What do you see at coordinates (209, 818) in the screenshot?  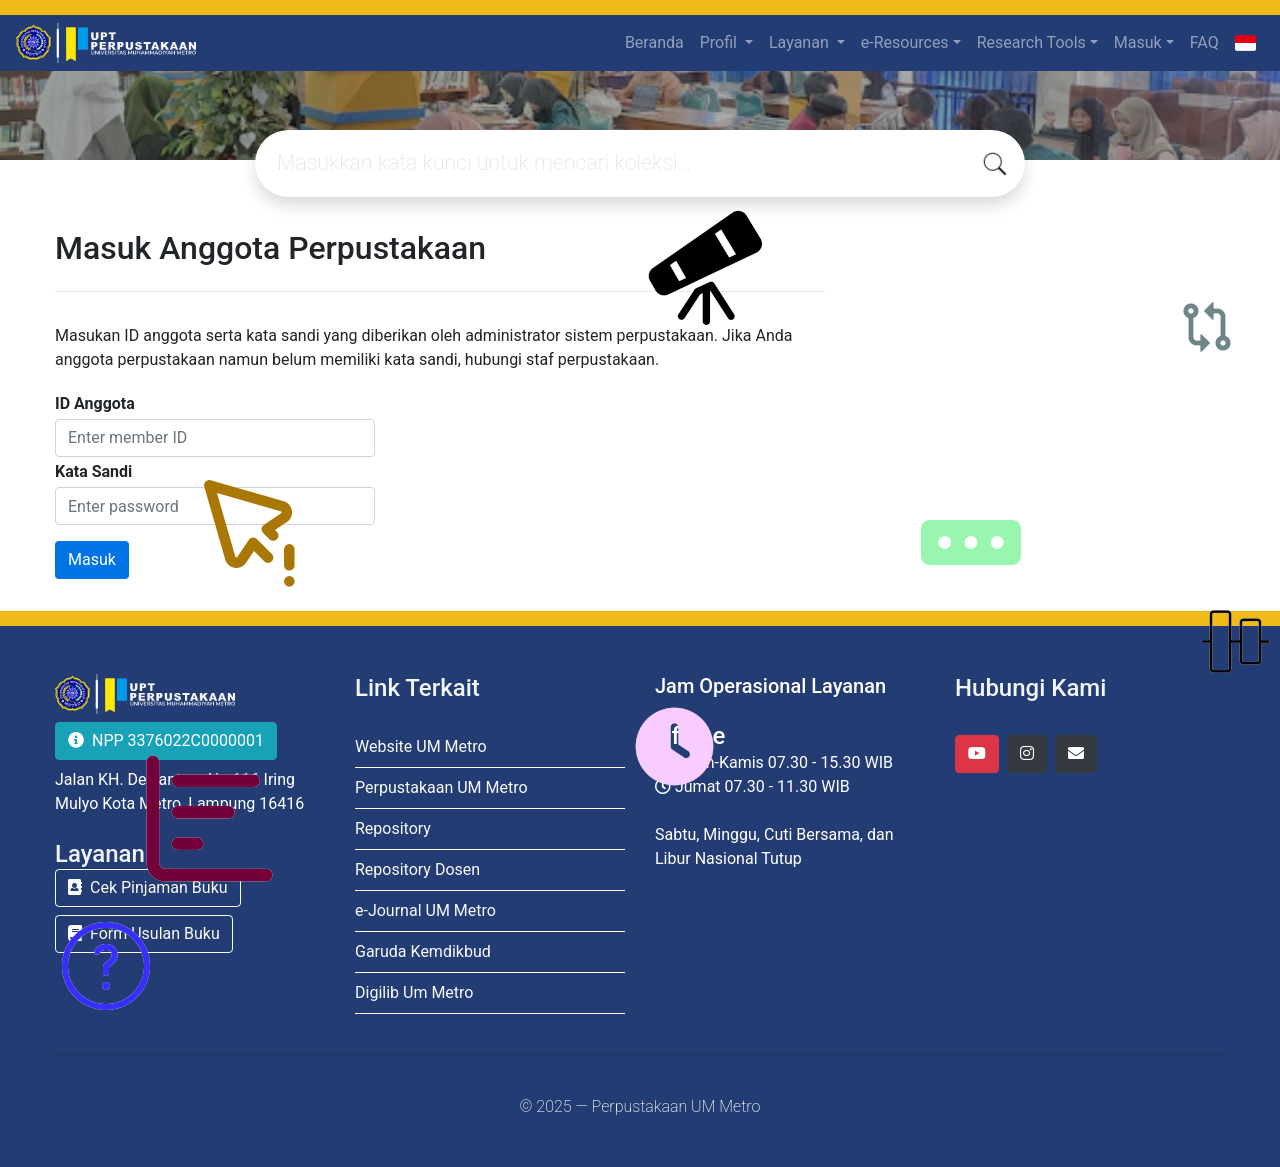 I see `view declining metrics or statistics` at bounding box center [209, 818].